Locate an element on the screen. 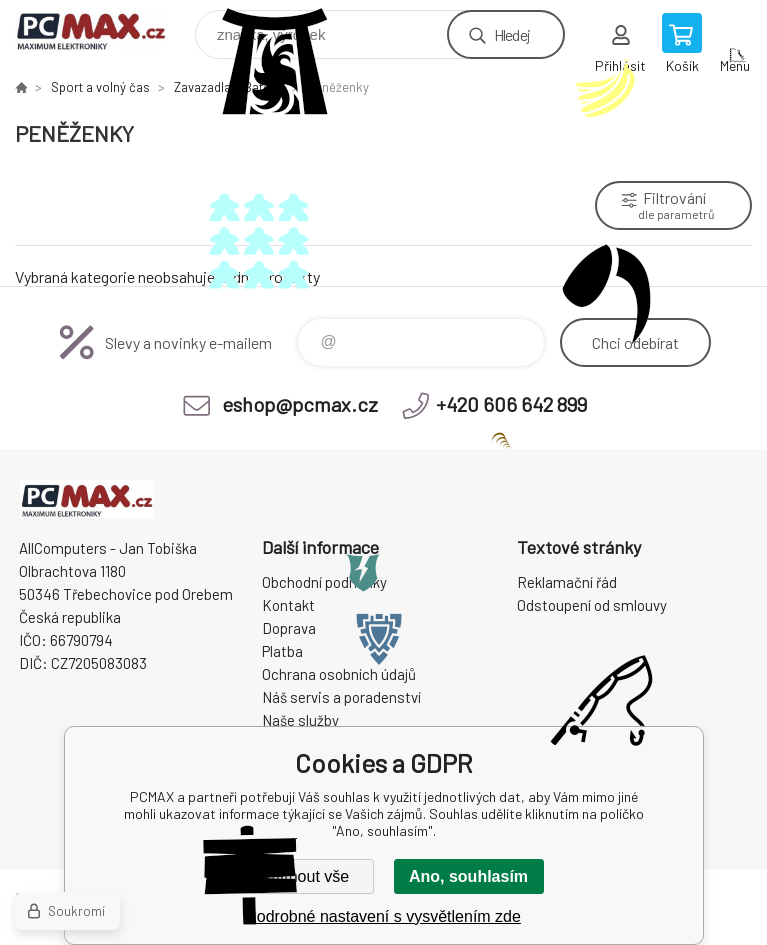  view your army or squad roster is located at coordinates (259, 241).